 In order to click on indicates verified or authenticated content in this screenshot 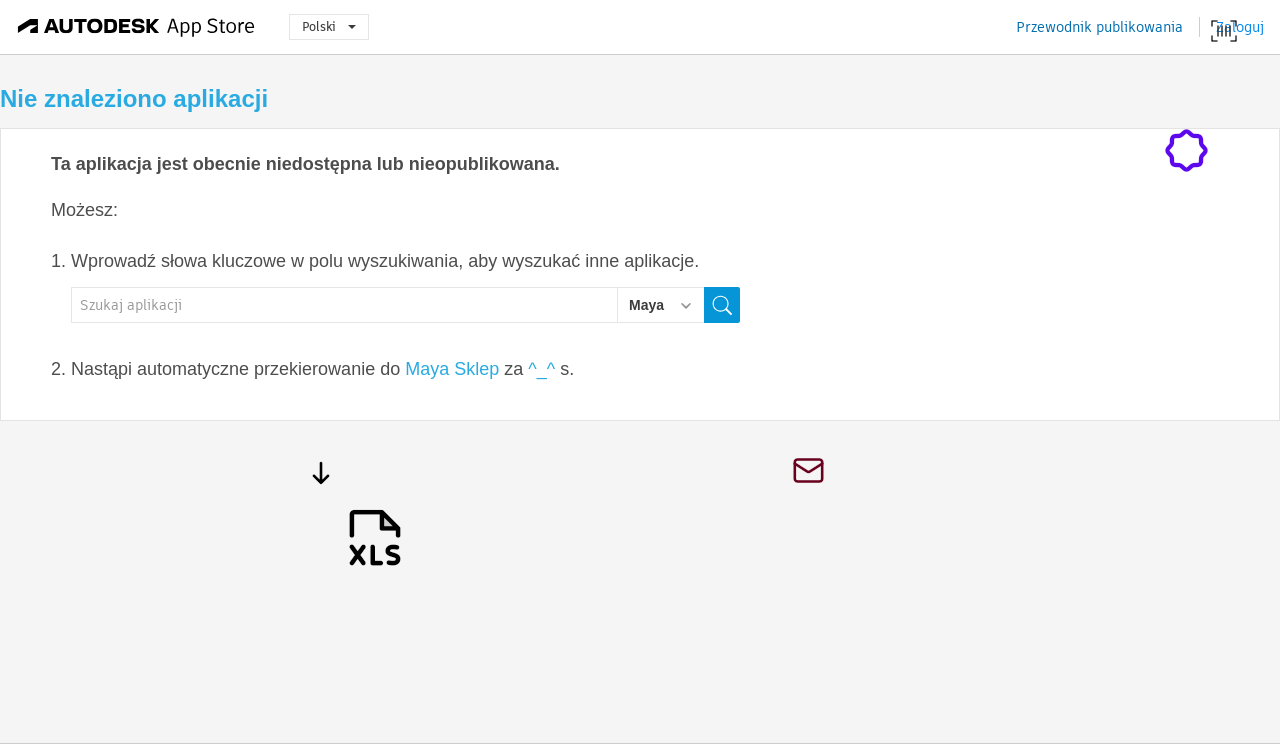, I will do `click(1186, 150)`.